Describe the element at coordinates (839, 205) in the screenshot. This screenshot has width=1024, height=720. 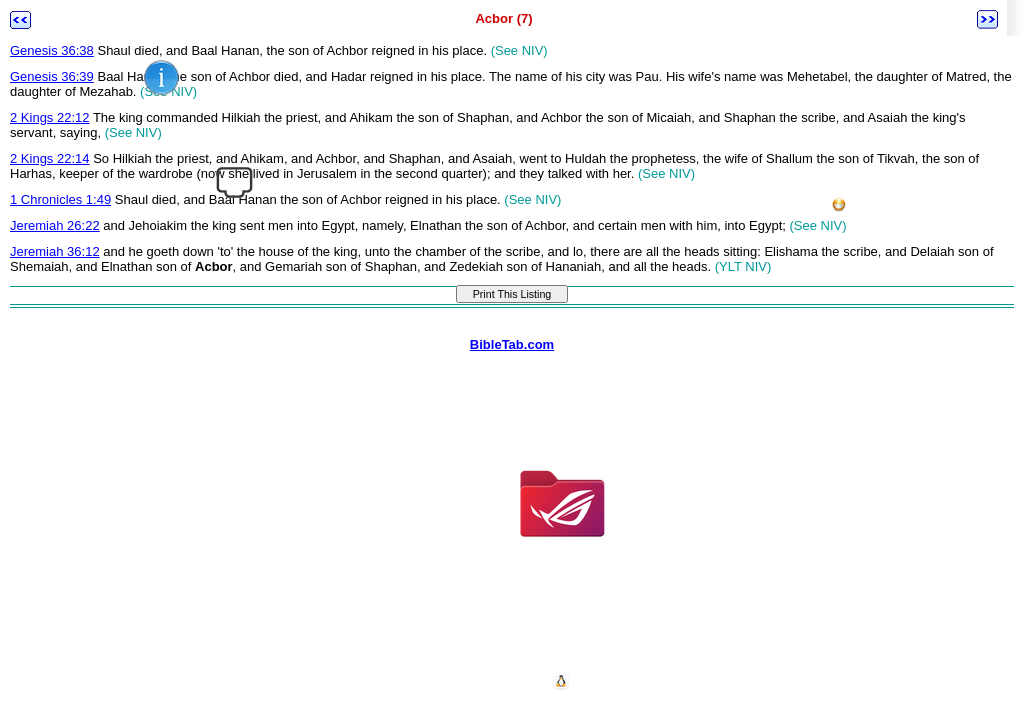
I see `react with laughter to a message` at that location.